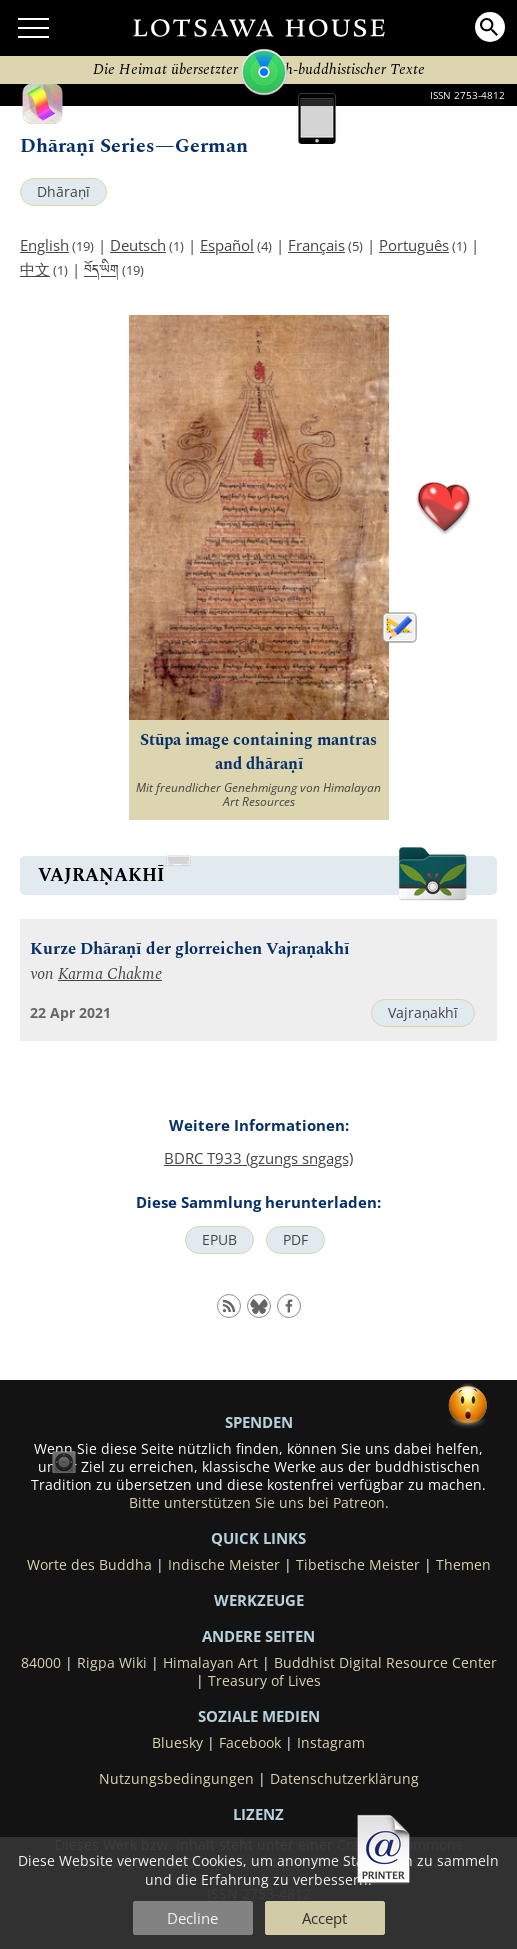 This screenshot has width=517, height=1949. I want to click on iPod shuffle device in space gray, so click(64, 1462).